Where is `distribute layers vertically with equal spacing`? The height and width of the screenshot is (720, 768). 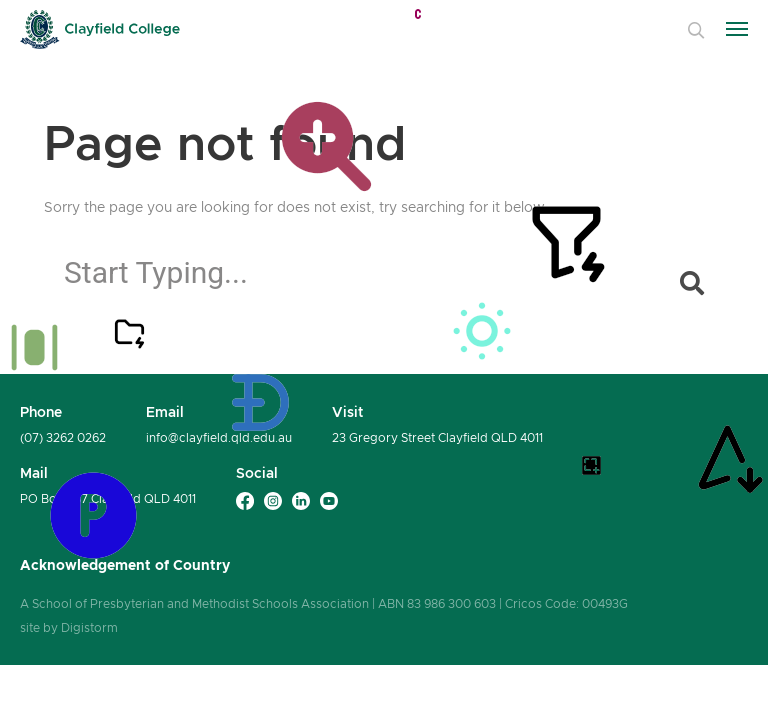
distribute layers vertically with equal spacing is located at coordinates (34, 347).